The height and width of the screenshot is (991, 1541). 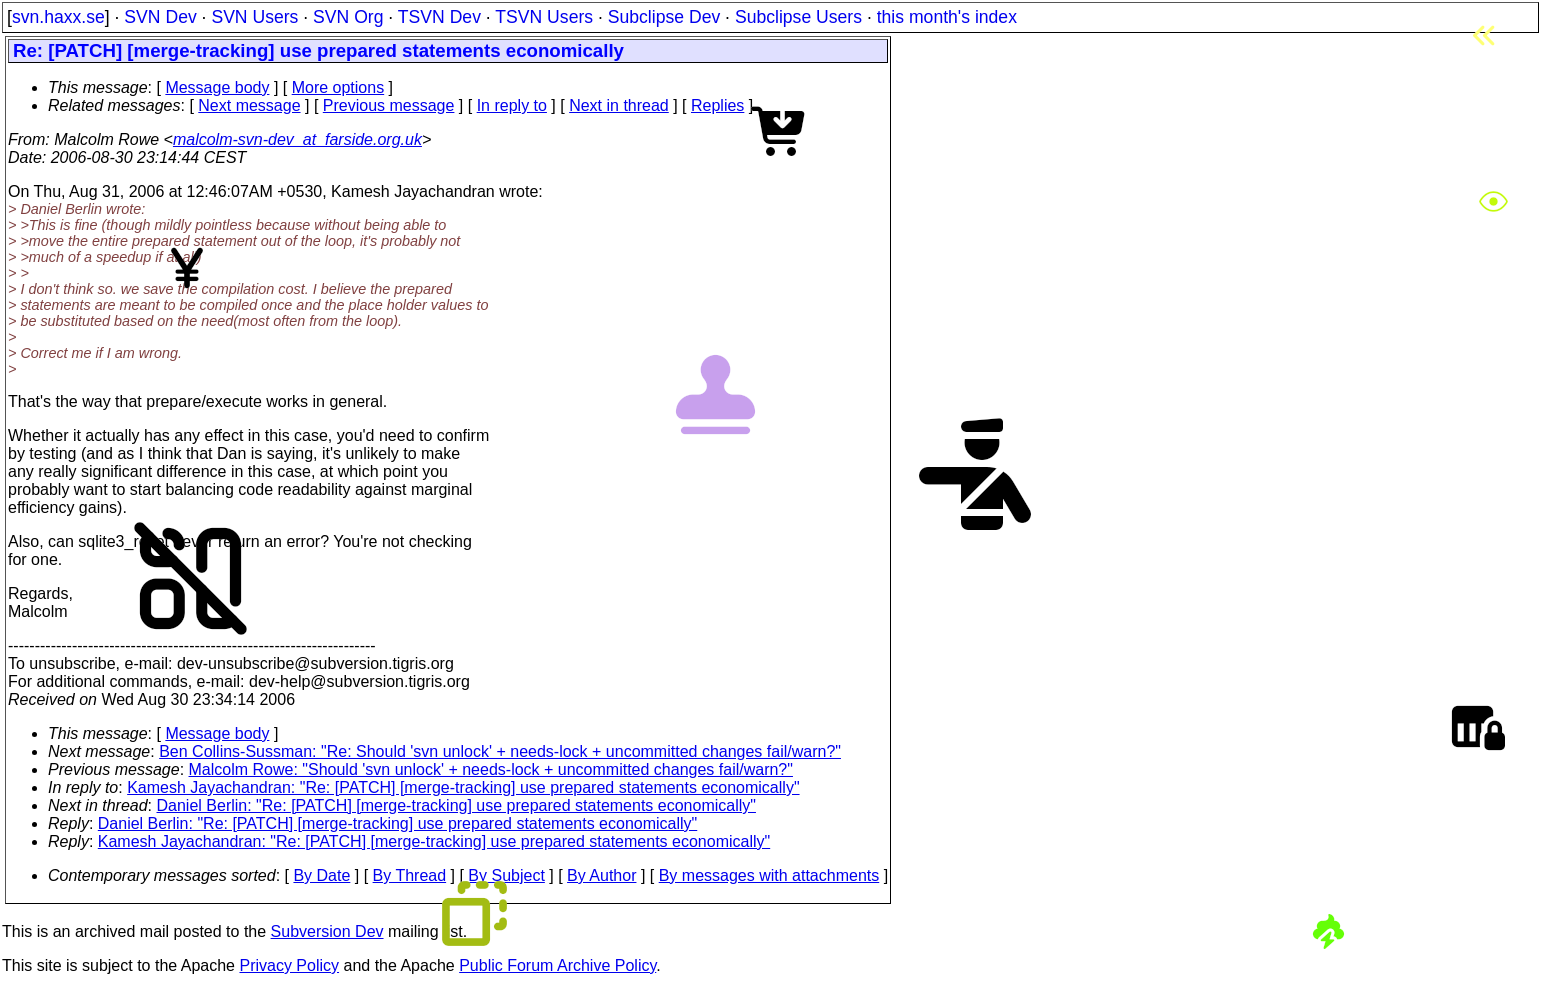 I want to click on lock a column in a spreadsheet or table, so click(x=1475, y=726).